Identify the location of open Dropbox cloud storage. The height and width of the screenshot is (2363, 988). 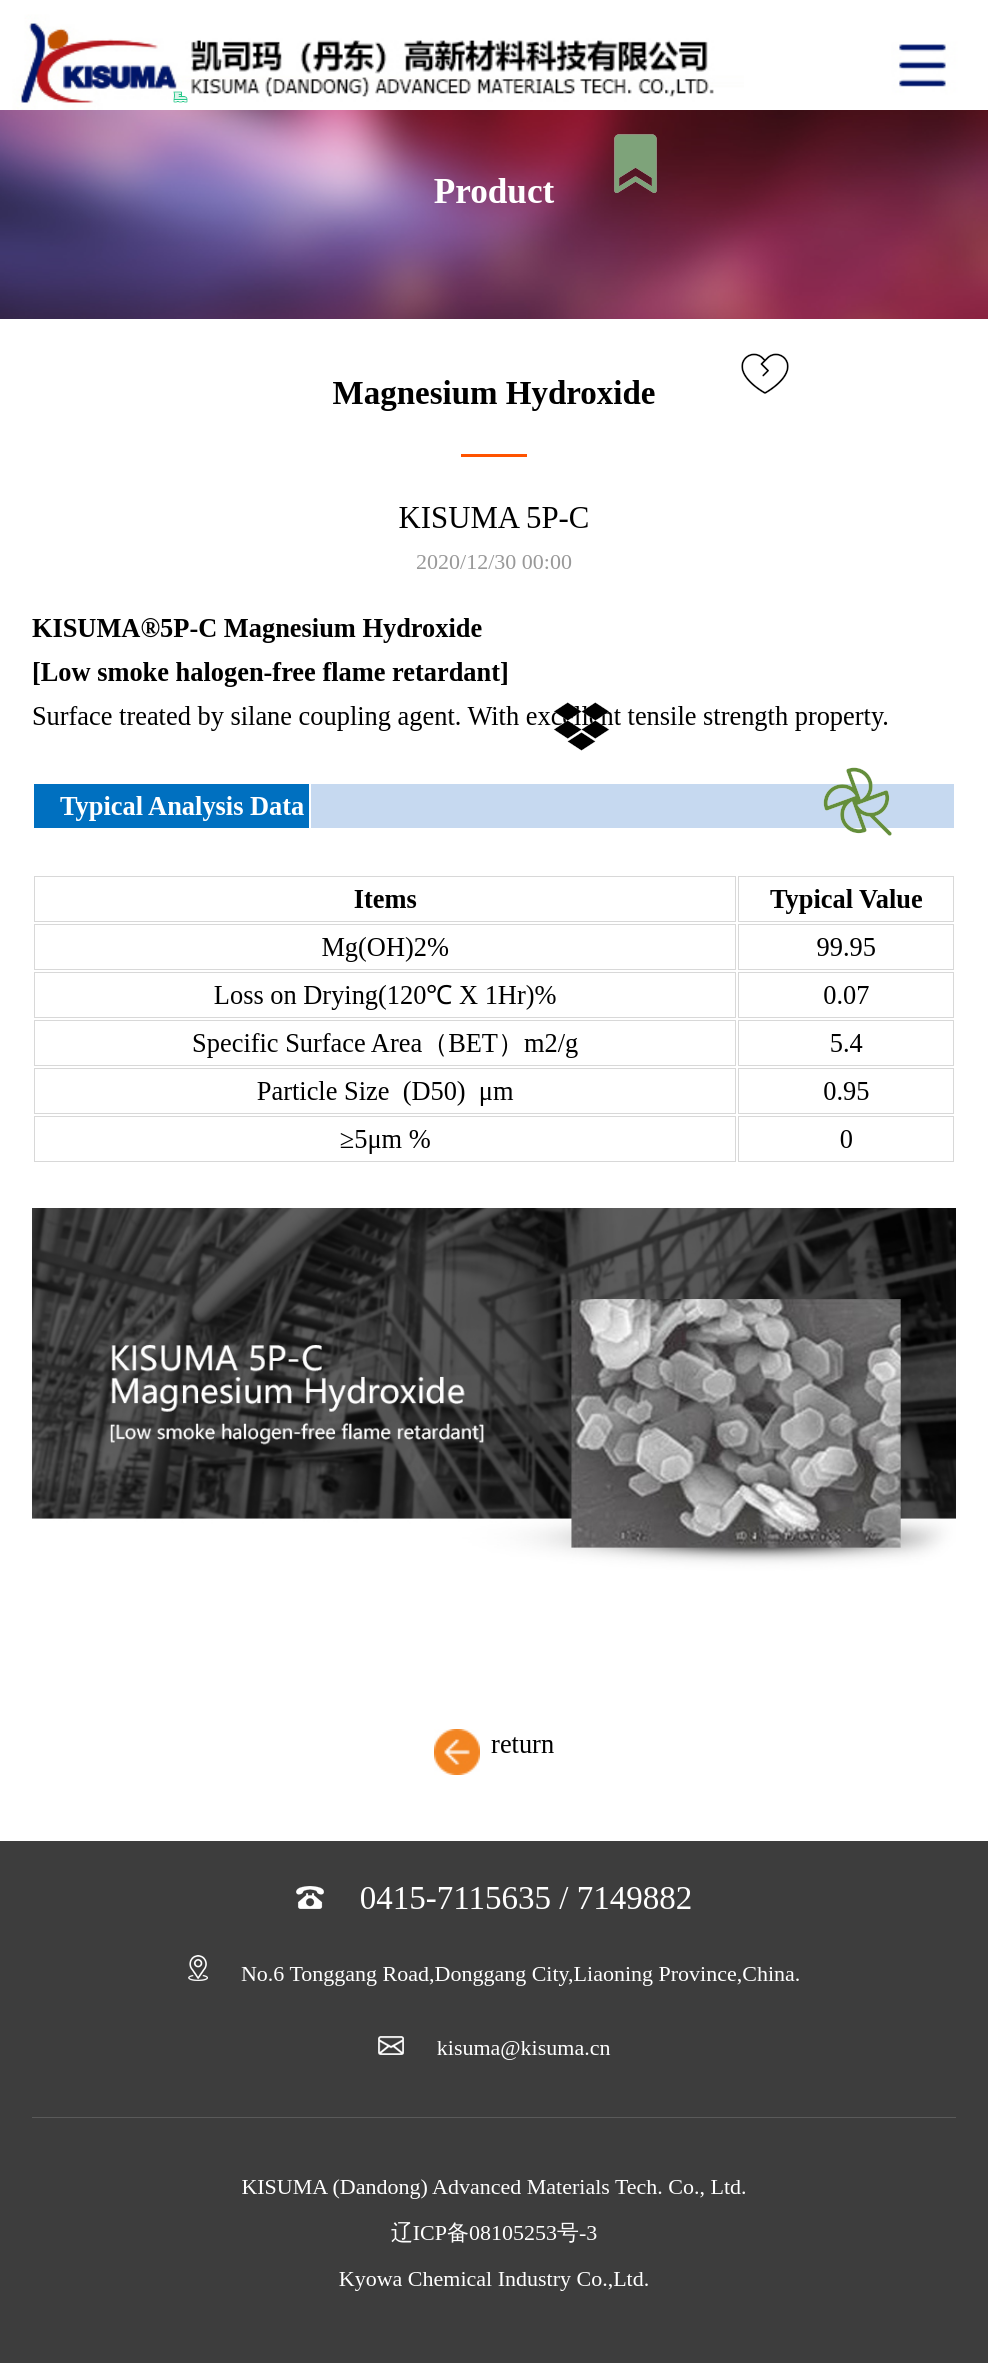
(581, 726).